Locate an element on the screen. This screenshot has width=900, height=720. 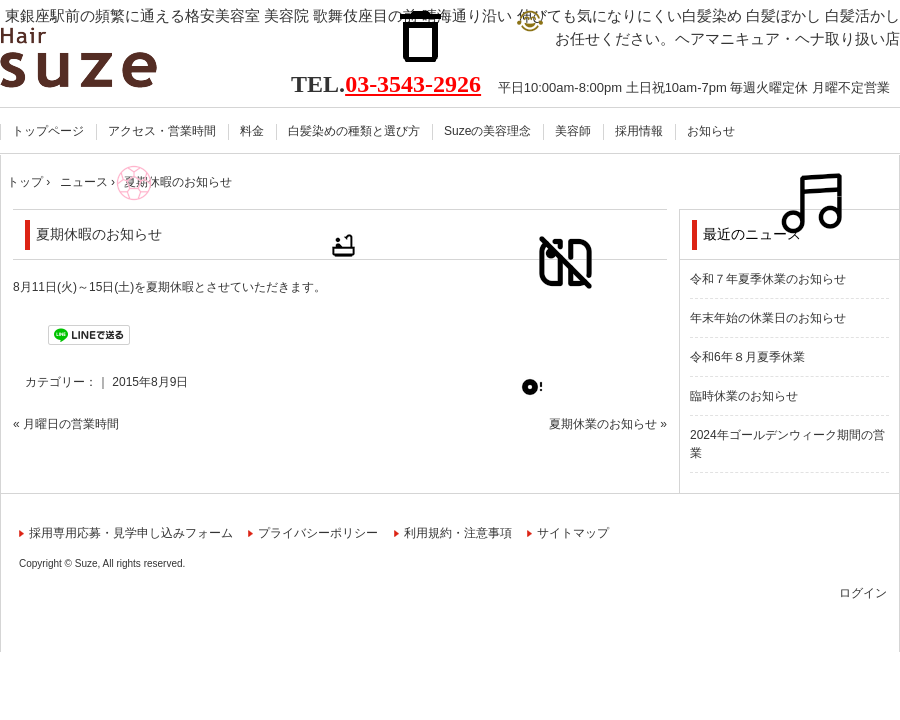
access music files or audio content is located at coordinates (814, 201).